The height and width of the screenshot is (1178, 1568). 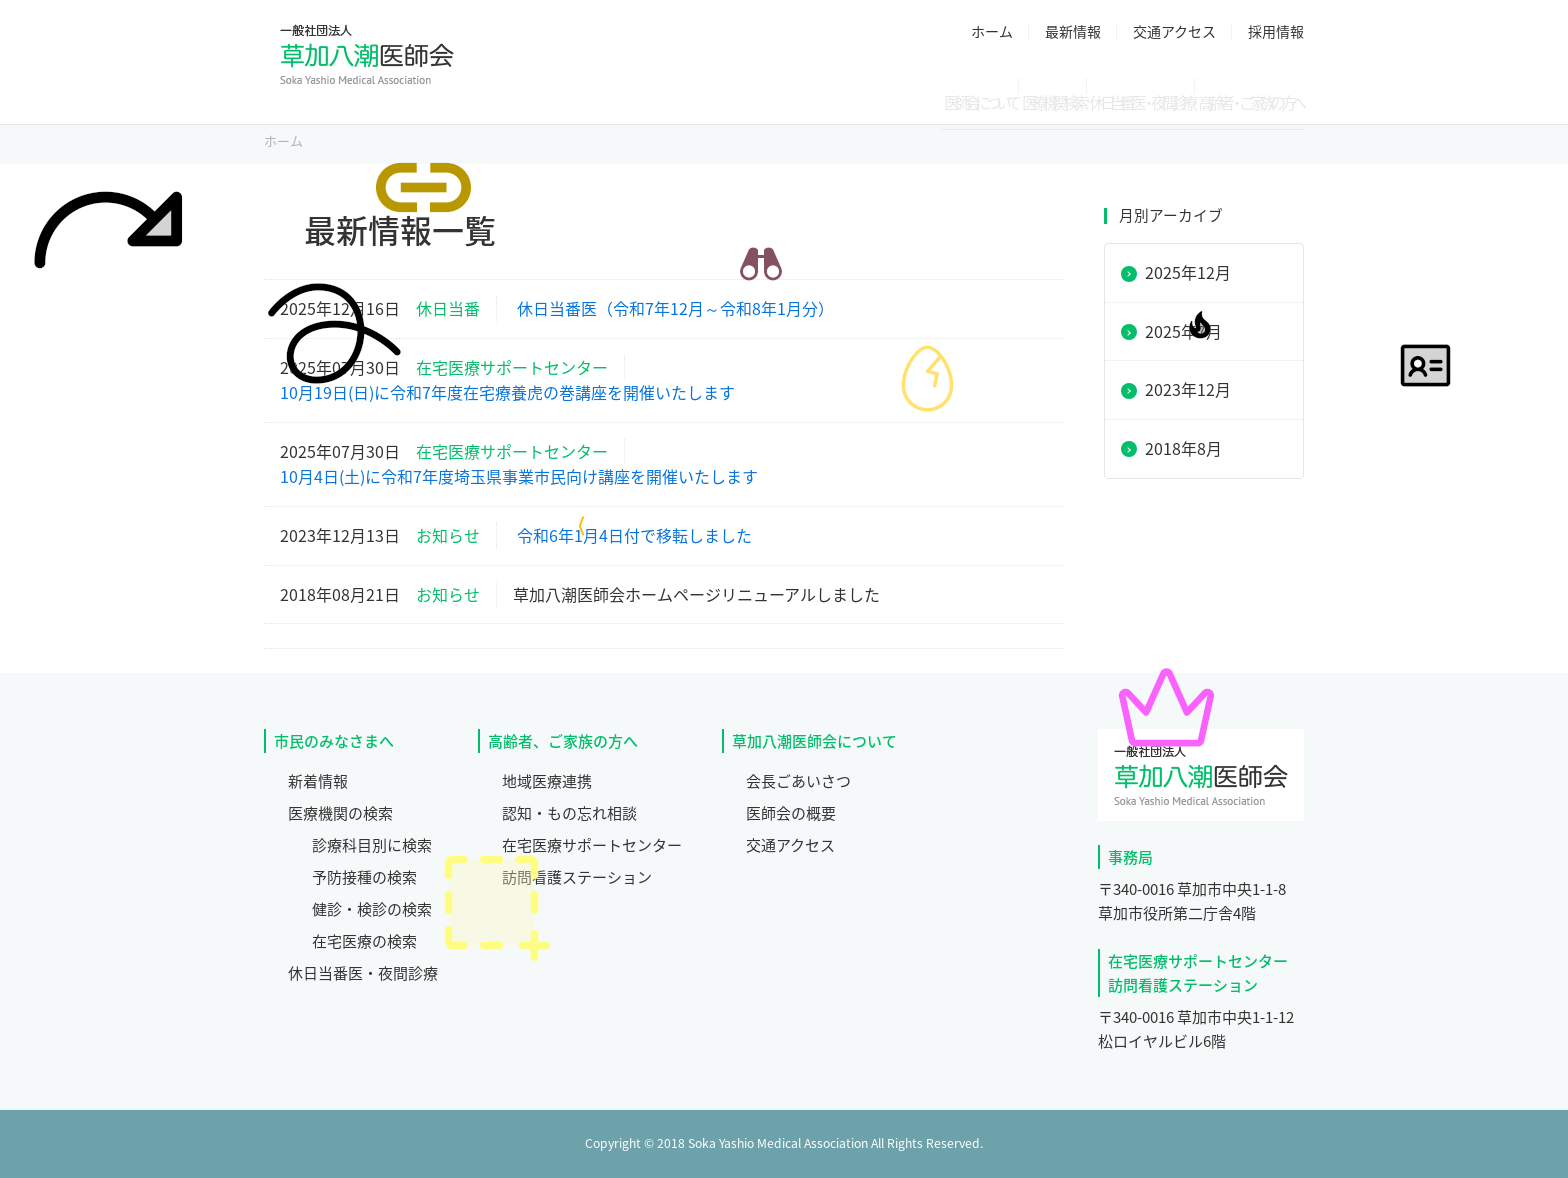 I want to click on indicates premium or pro membership status, so click(x=1166, y=712).